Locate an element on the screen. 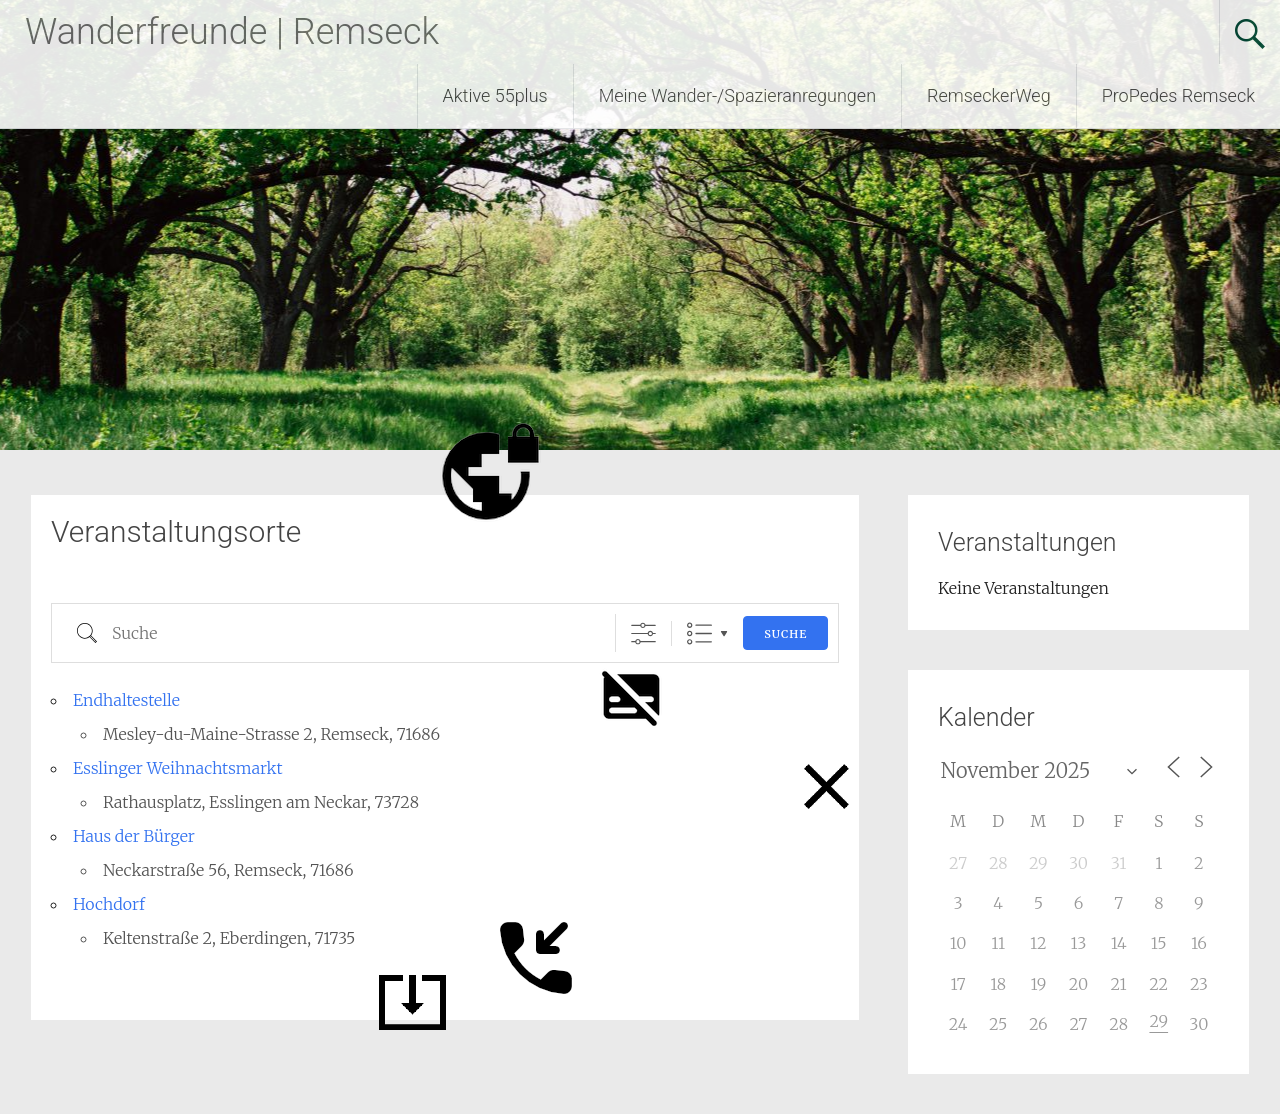 This screenshot has height=1114, width=1280. indicates a missed call that needs to be returned is located at coordinates (536, 958).